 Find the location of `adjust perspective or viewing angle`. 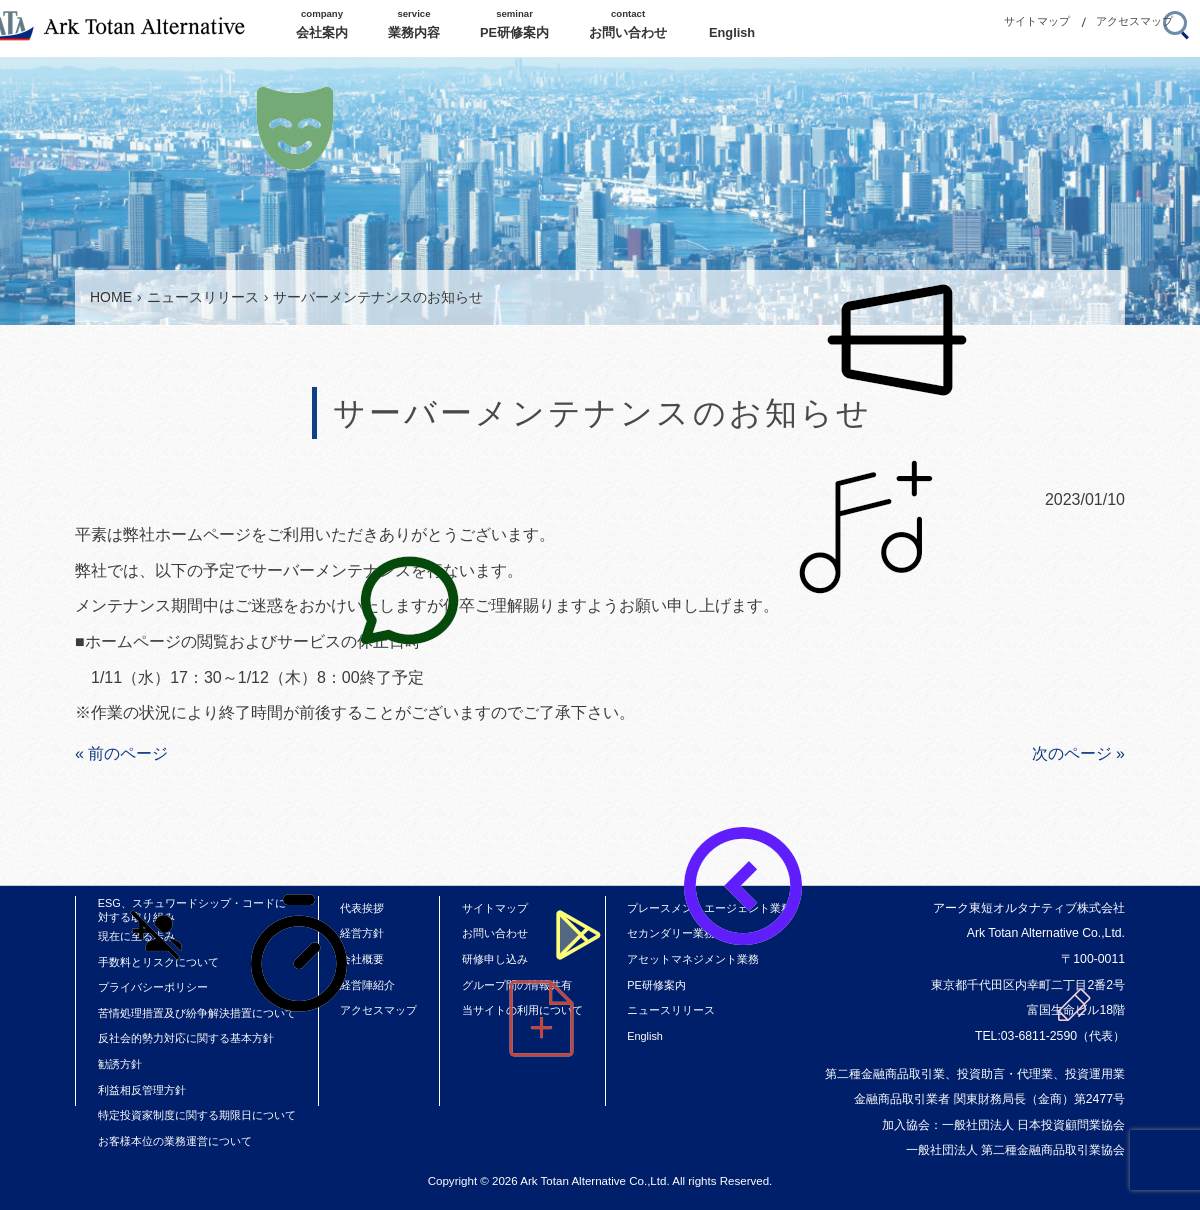

adjust perspective or viewing angle is located at coordinates (897, 340).